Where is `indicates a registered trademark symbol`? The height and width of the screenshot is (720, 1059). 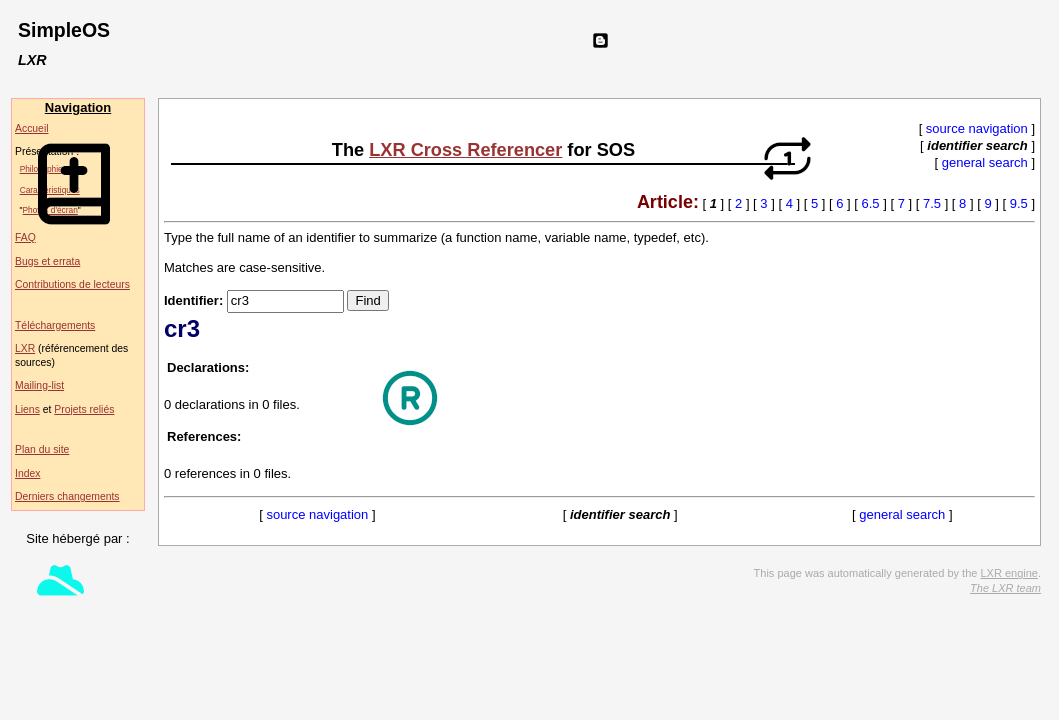 indicates a registered trademark symbol is located at coordinates (410, 398).